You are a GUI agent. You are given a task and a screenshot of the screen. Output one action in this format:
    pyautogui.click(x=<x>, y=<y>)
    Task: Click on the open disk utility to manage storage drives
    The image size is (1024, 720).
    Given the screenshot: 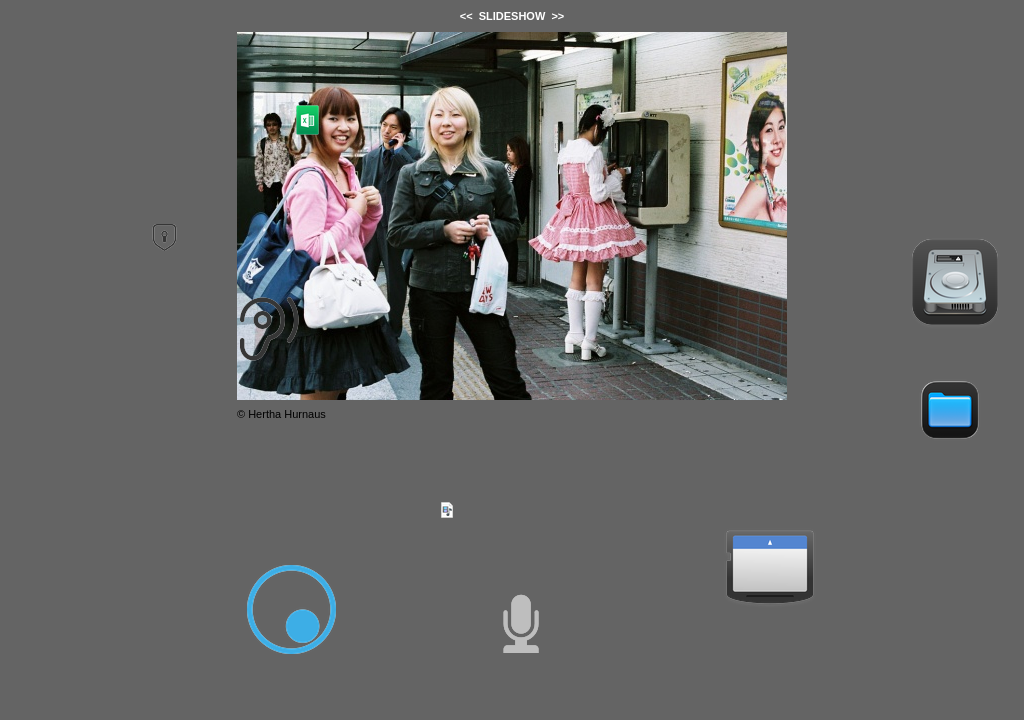 What is the action you would take?
    pyautogui.click(x=955, y=282)
    